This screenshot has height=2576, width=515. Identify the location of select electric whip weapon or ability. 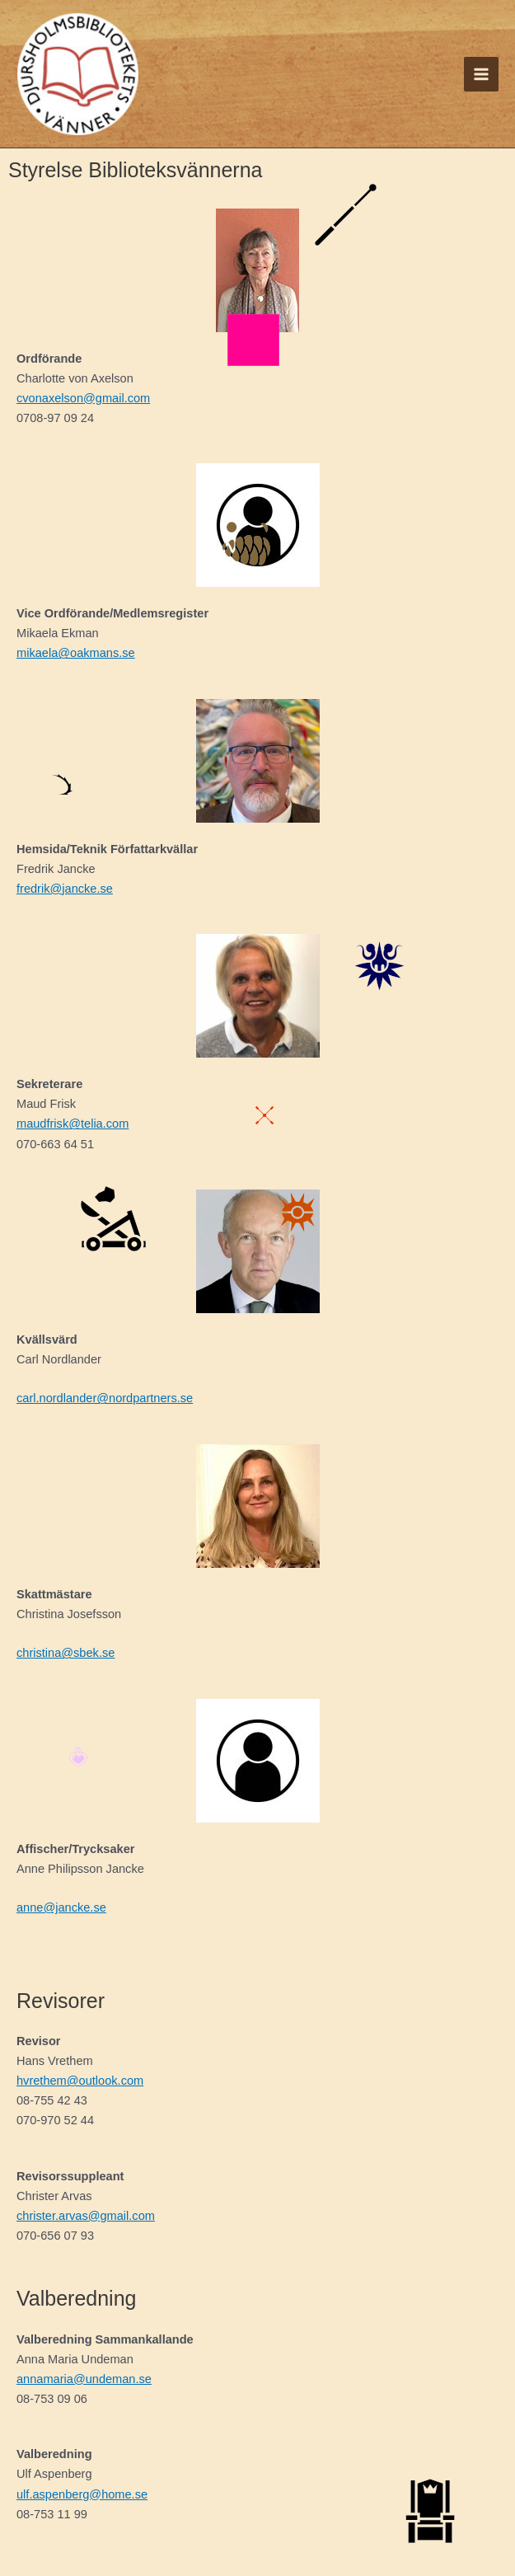
(62, 784).